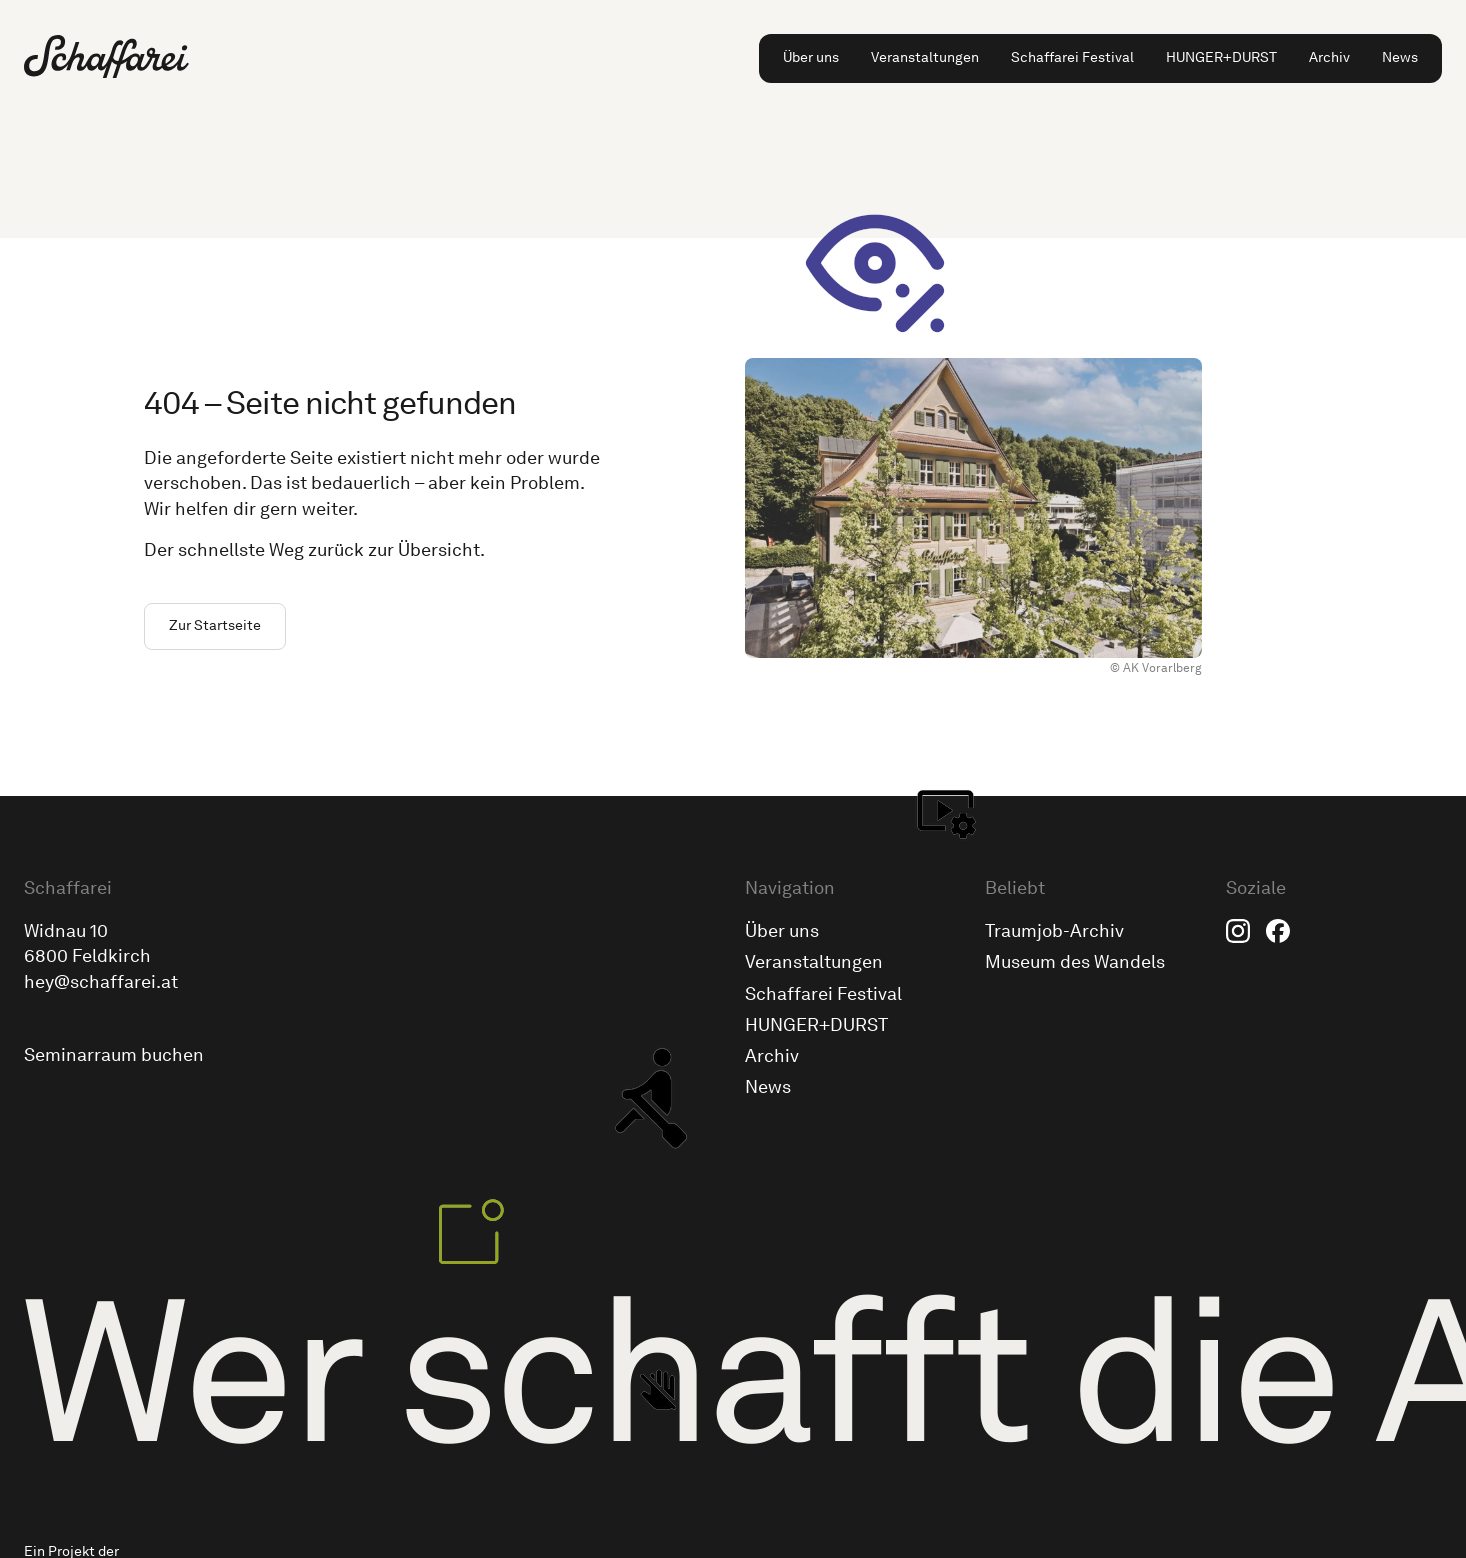  Describe the element at coordinates (470, 1233) in the screenshot. I see `view notifications` at that location.